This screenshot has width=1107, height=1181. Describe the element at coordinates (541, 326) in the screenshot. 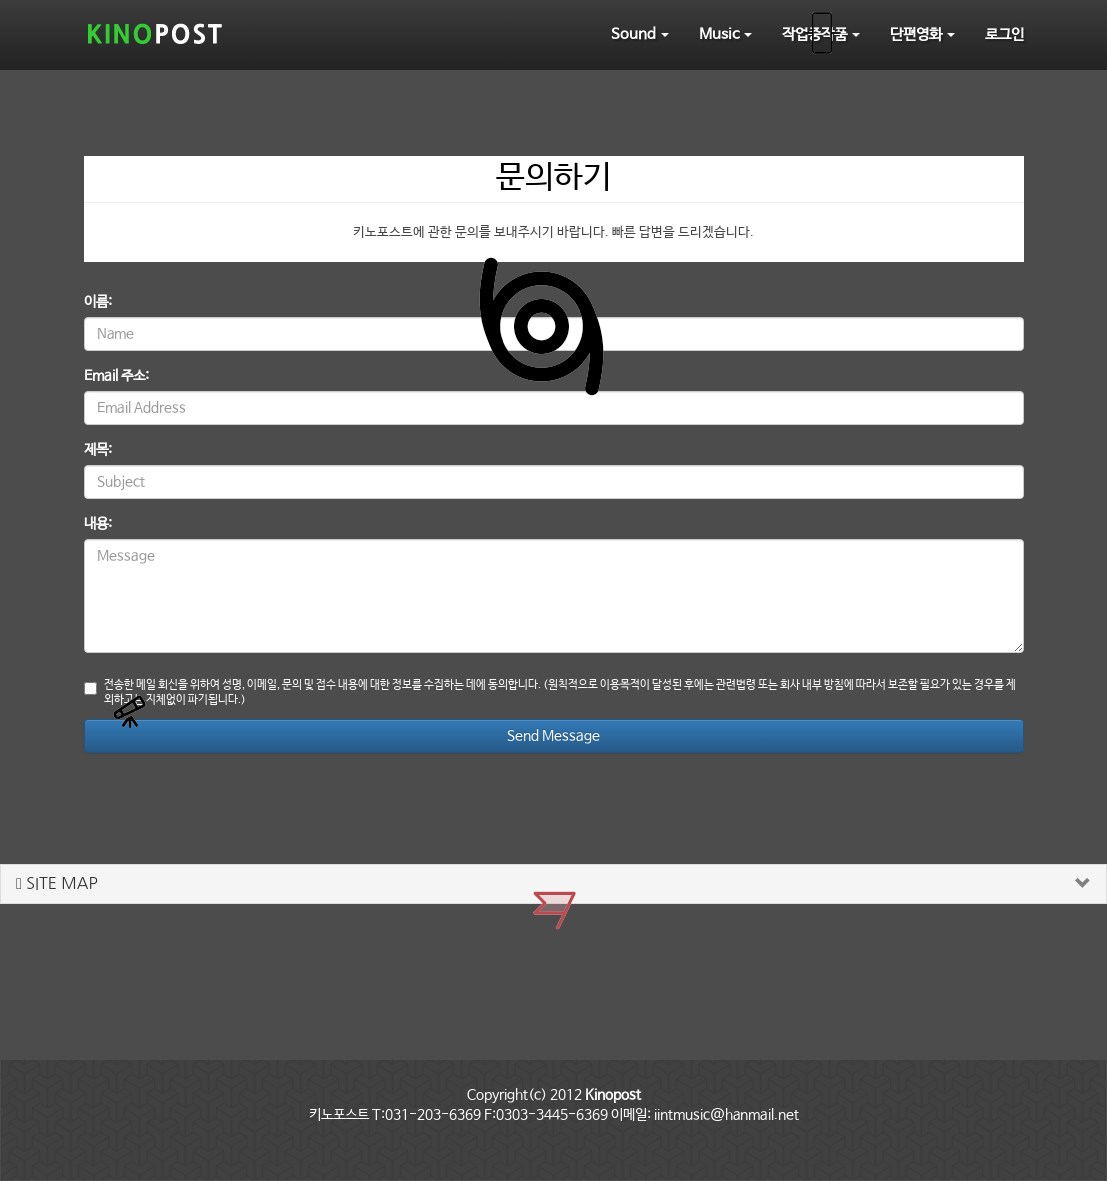

I see `indicates stormy or severe weather conditions` at that location.